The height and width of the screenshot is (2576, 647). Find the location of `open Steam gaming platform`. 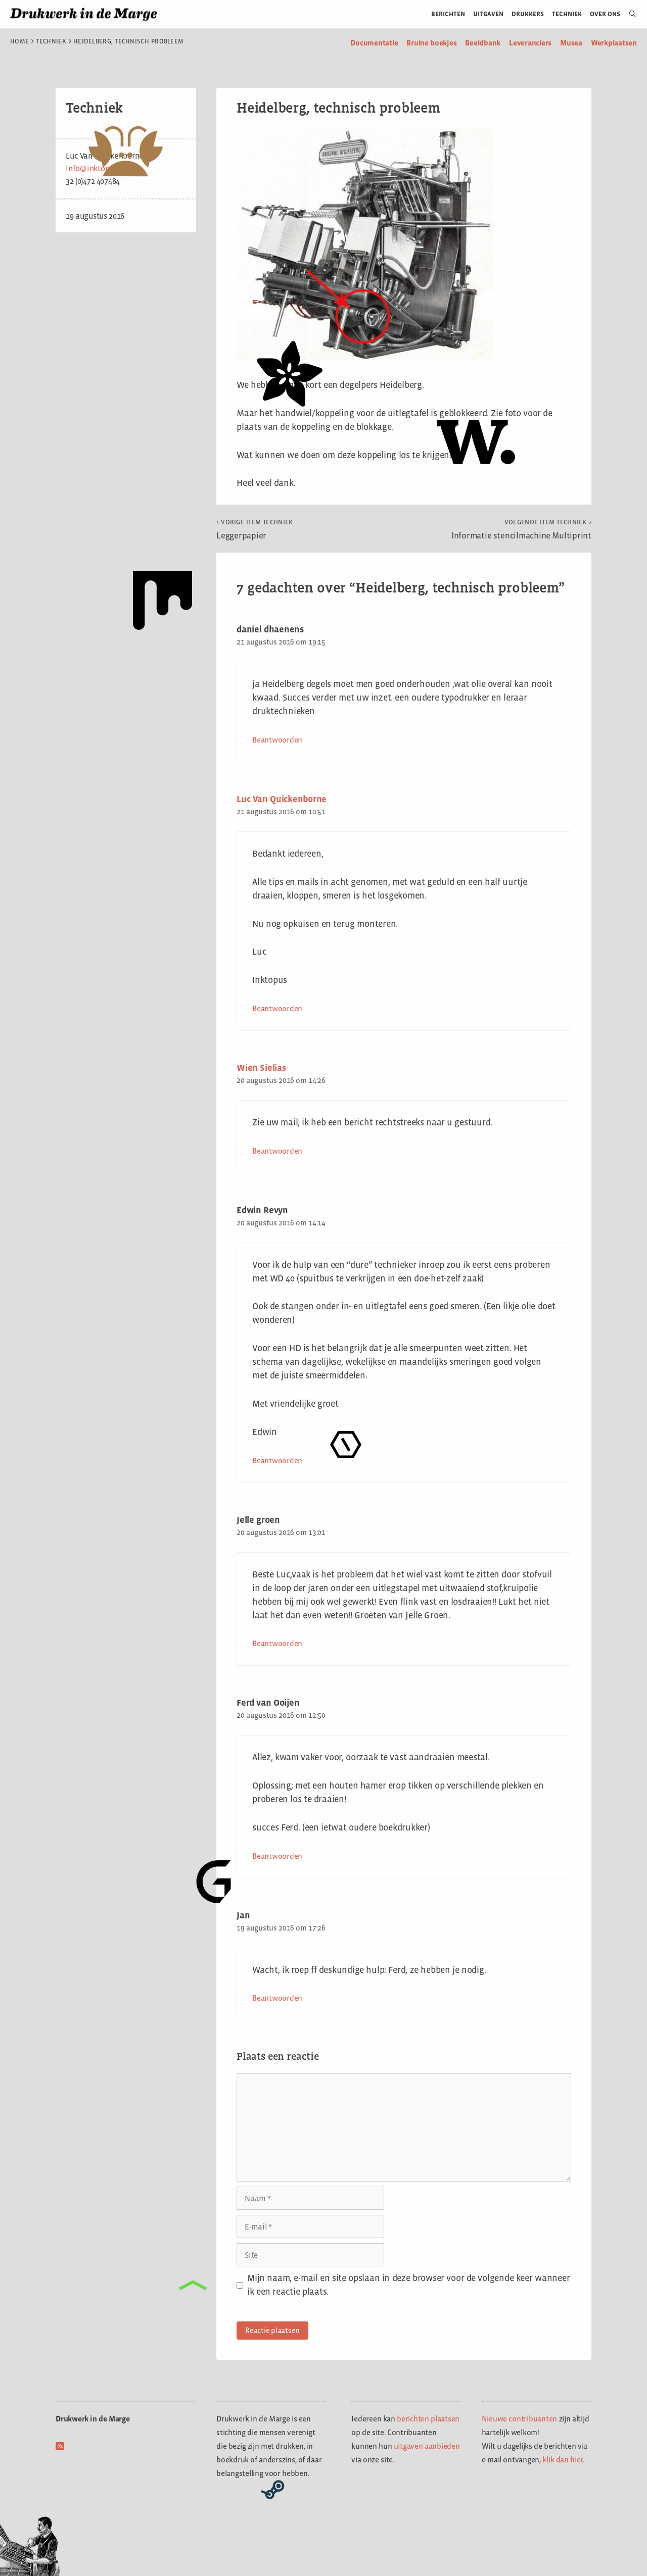

open Steam gaming platform is located at coordinates (272, 2489).